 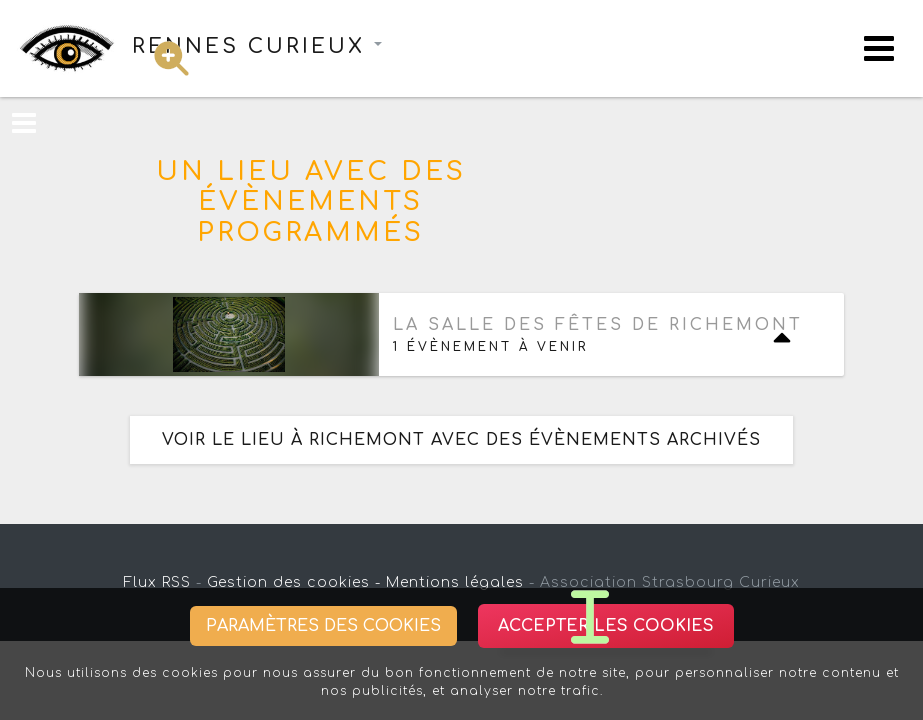 I want to click on zoom in on content, so click(x=171, y=58).